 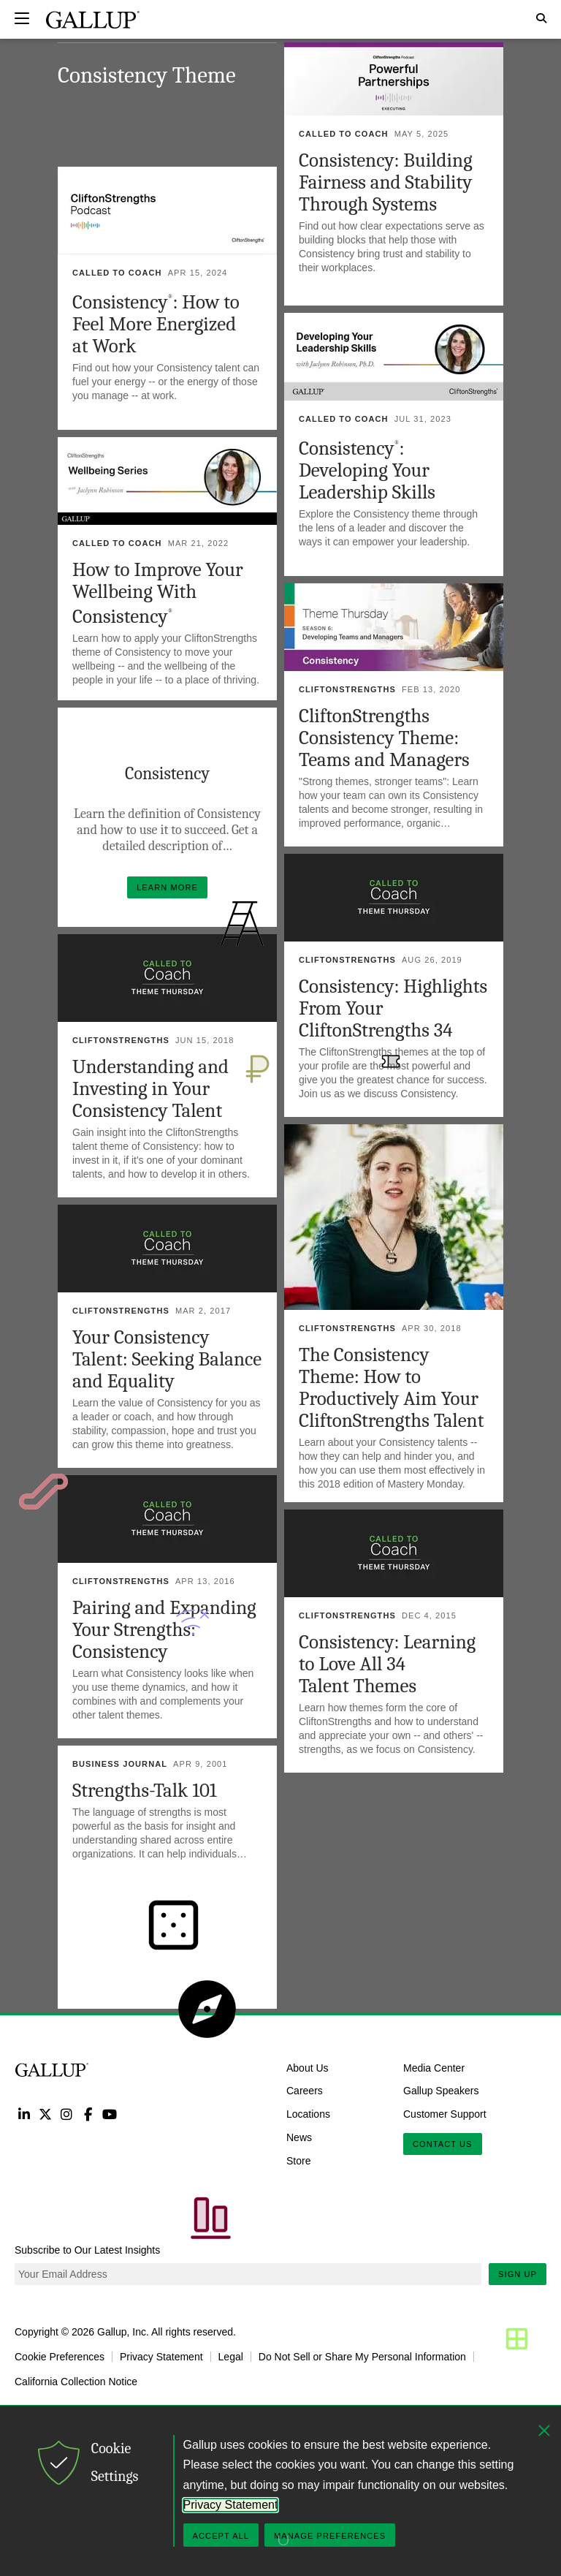 I want to click on perform a union operation on selected shapes, so click(x=283, y=2539).